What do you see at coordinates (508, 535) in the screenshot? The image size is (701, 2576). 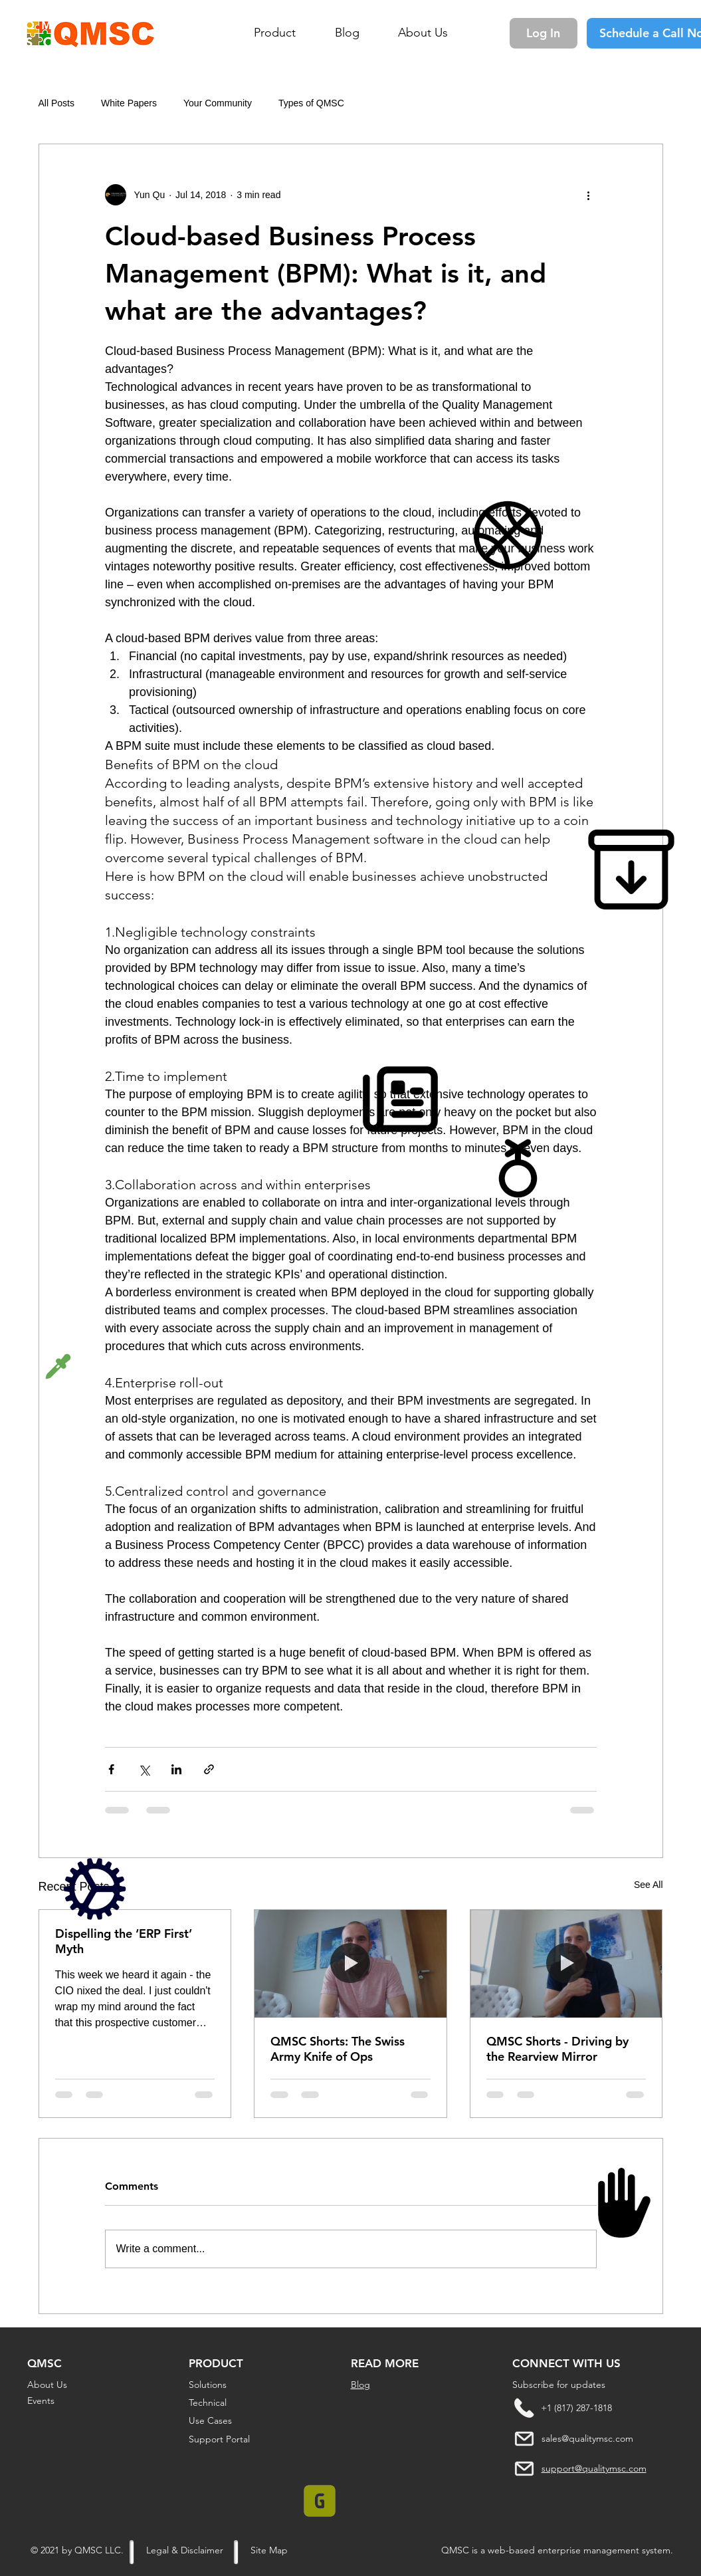 I see `access sports scores and updates` at bounding box center [508, 535].